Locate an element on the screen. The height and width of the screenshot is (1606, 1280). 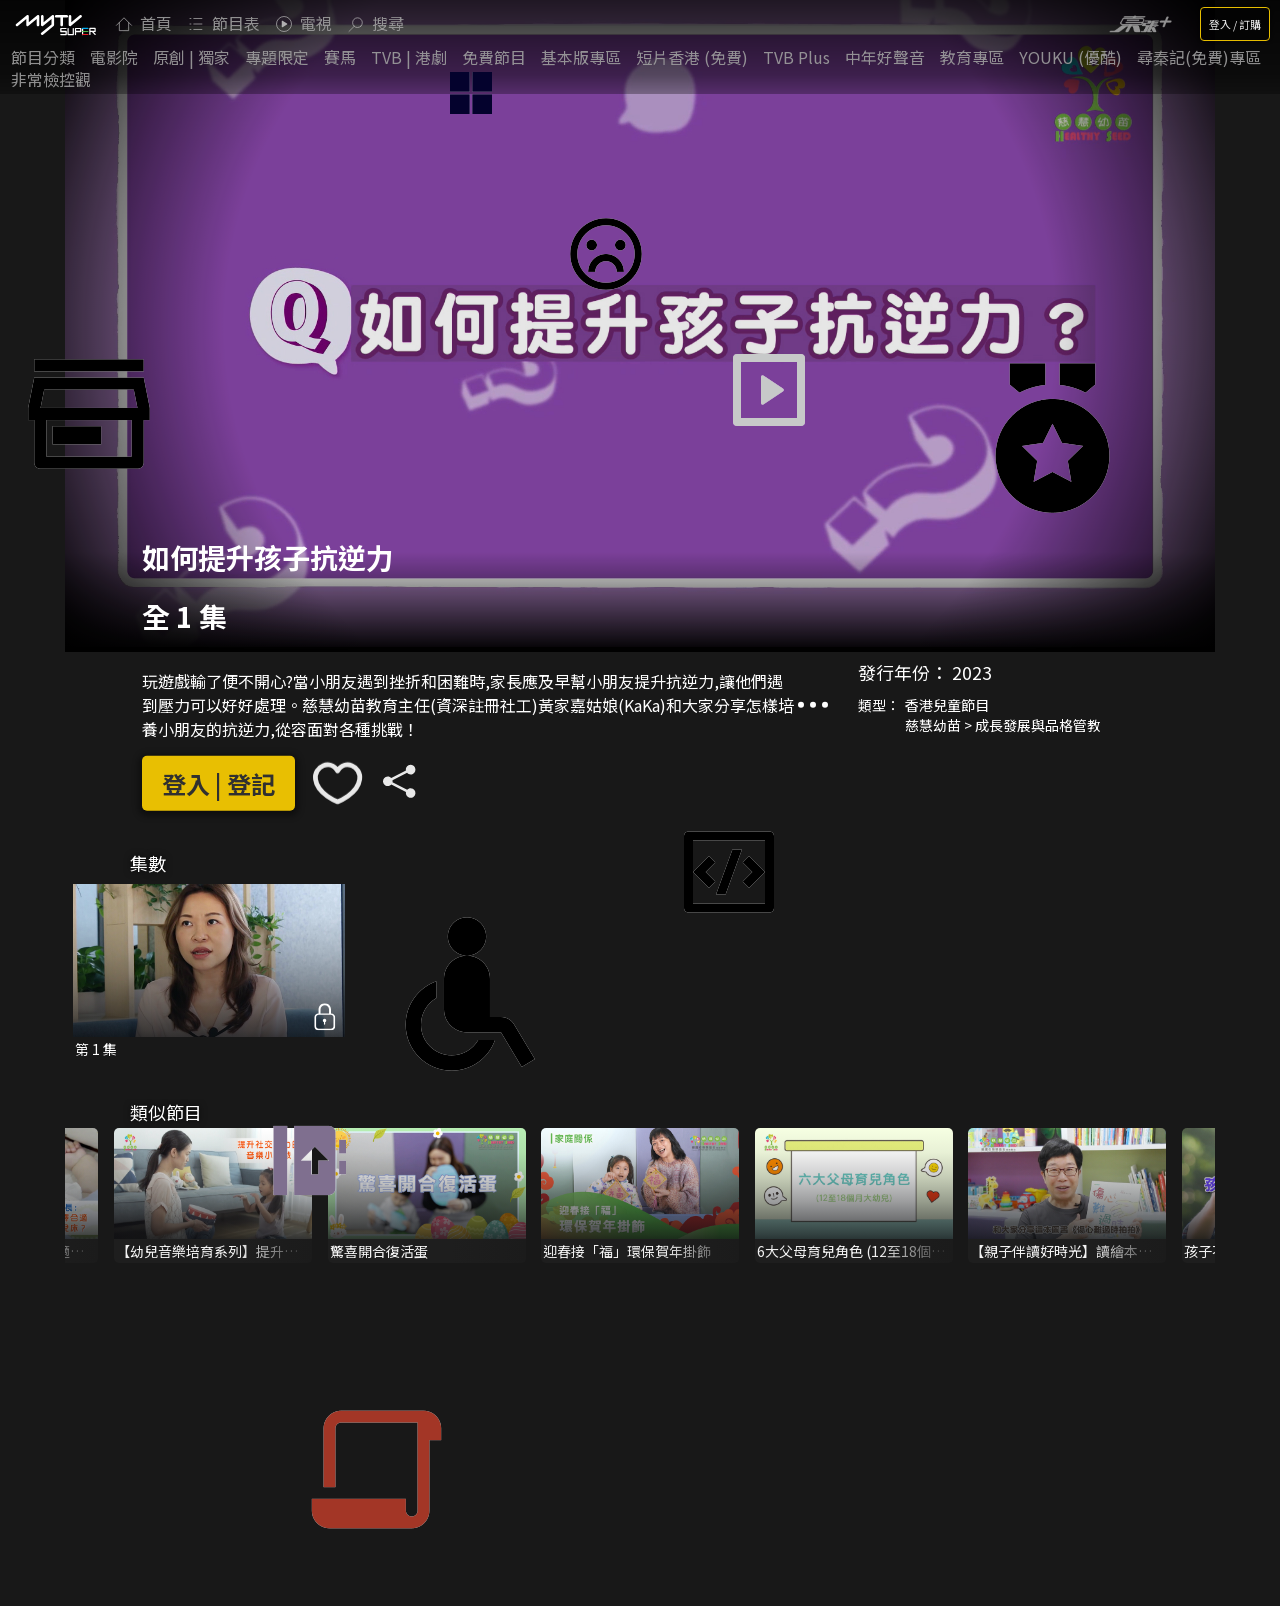
indicates wheelchair accessibility is located at coordinates (467, 994).